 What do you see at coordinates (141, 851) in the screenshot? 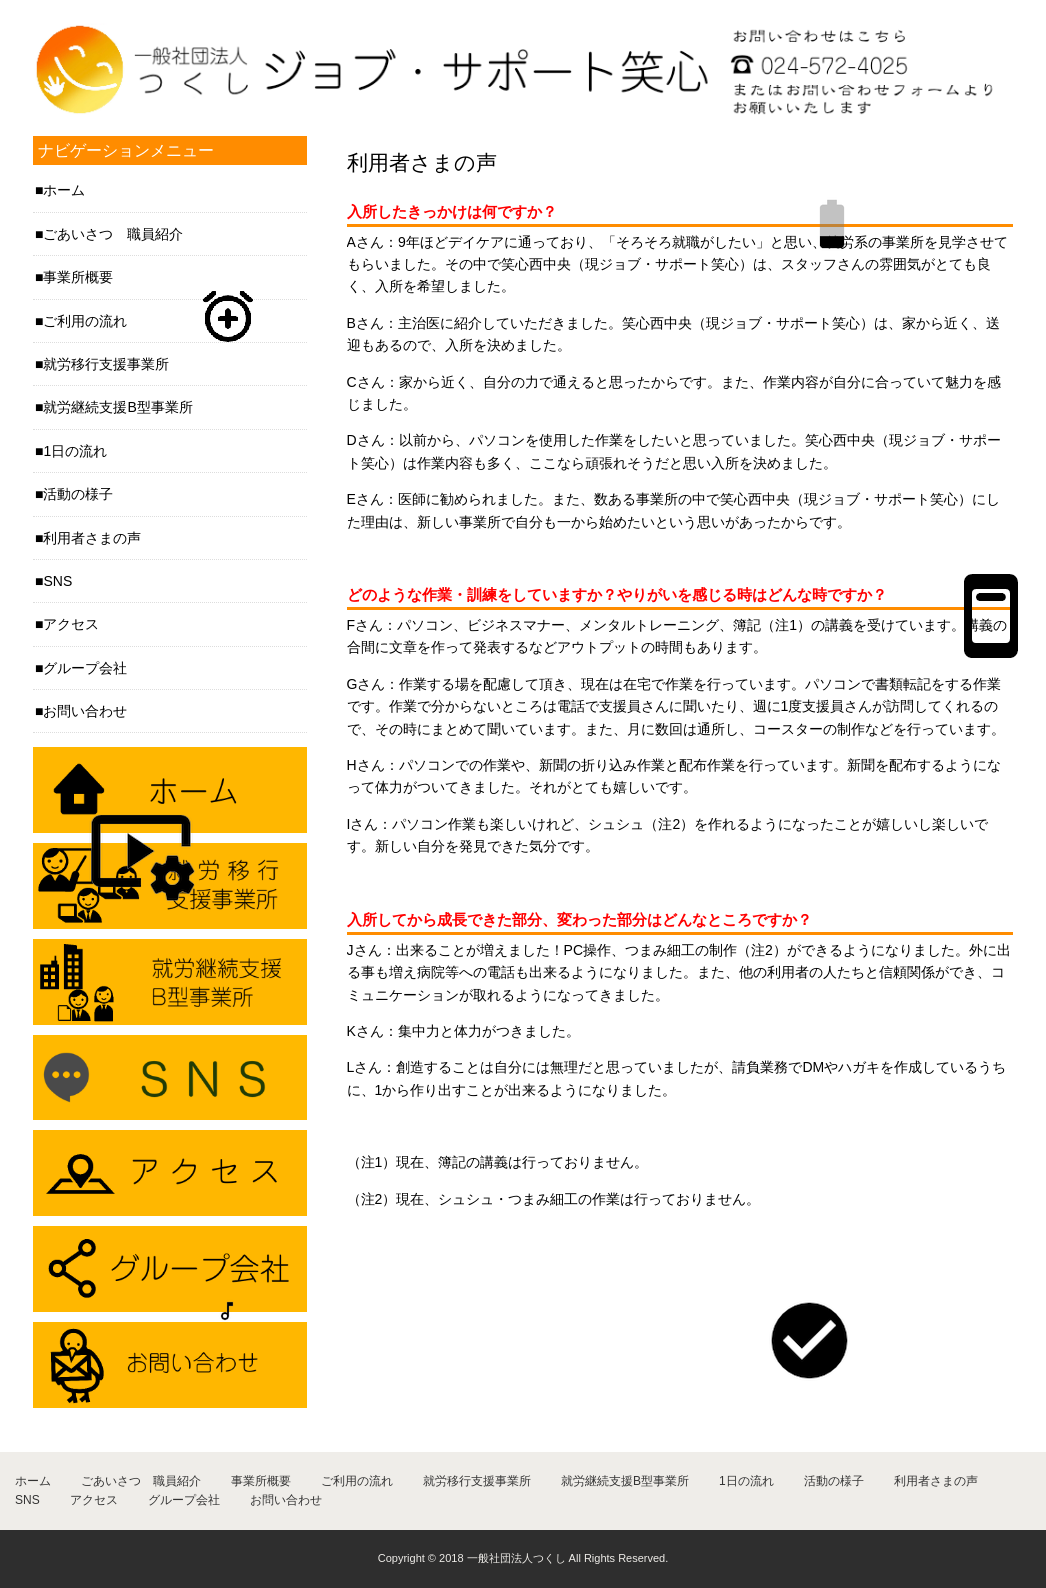
I see `access video playback settings` at bounding box center [141, 851].